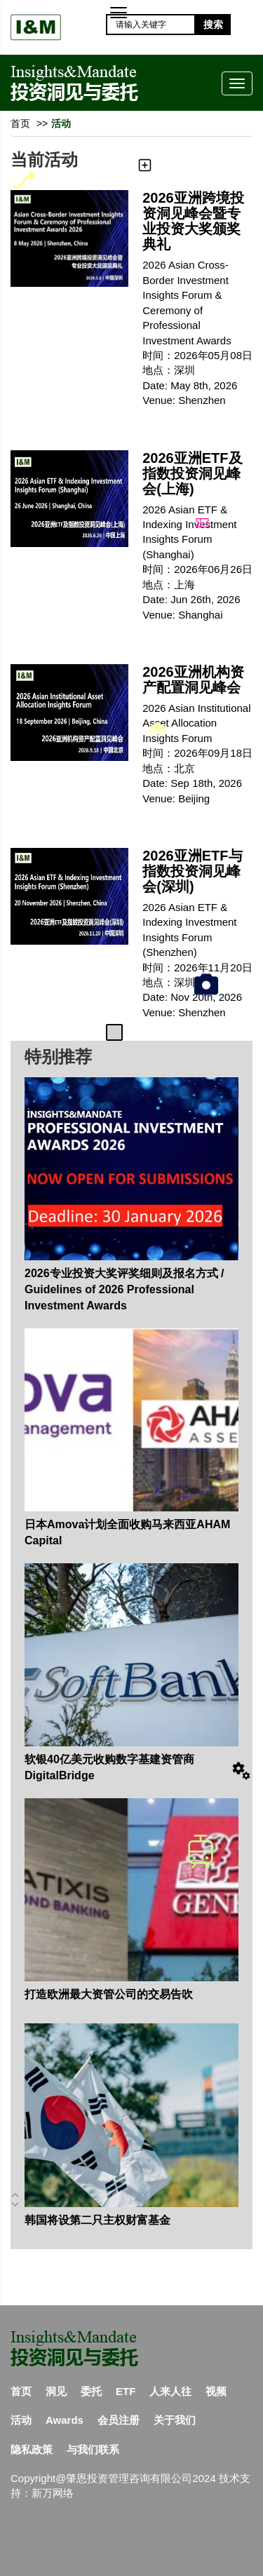 Image resolution: width=263 pixels, height=2576 pixels. I want to click on expand or collapse a dropdown menu, so click(15, 2199).